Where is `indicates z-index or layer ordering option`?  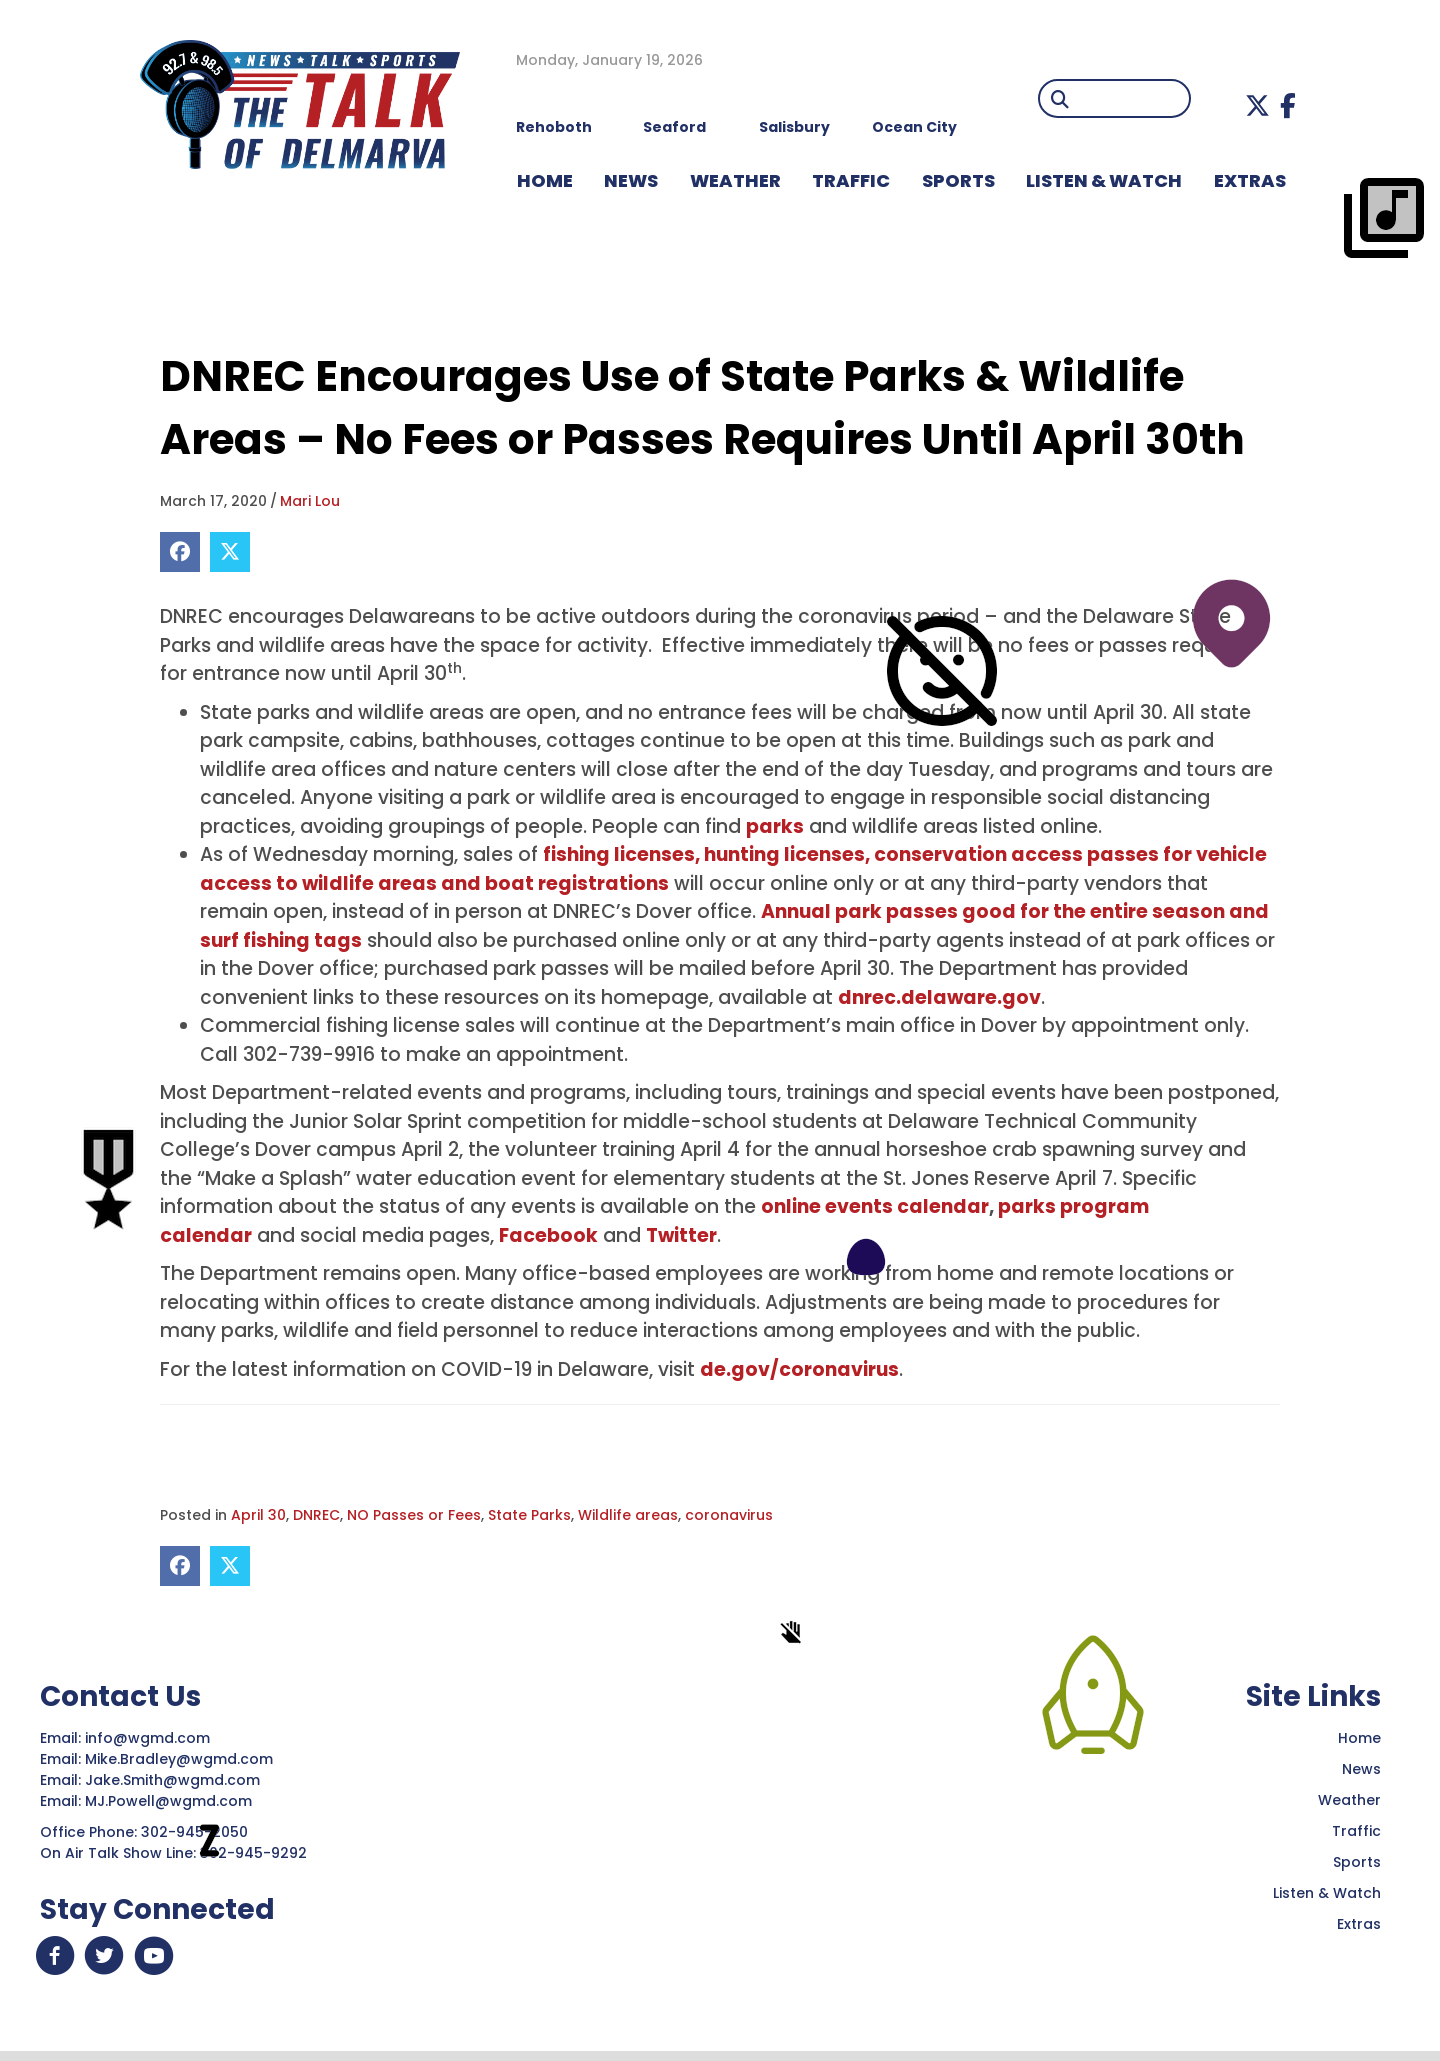
indicates z-index or layer ordering option is located at coordinates (209, 1840).